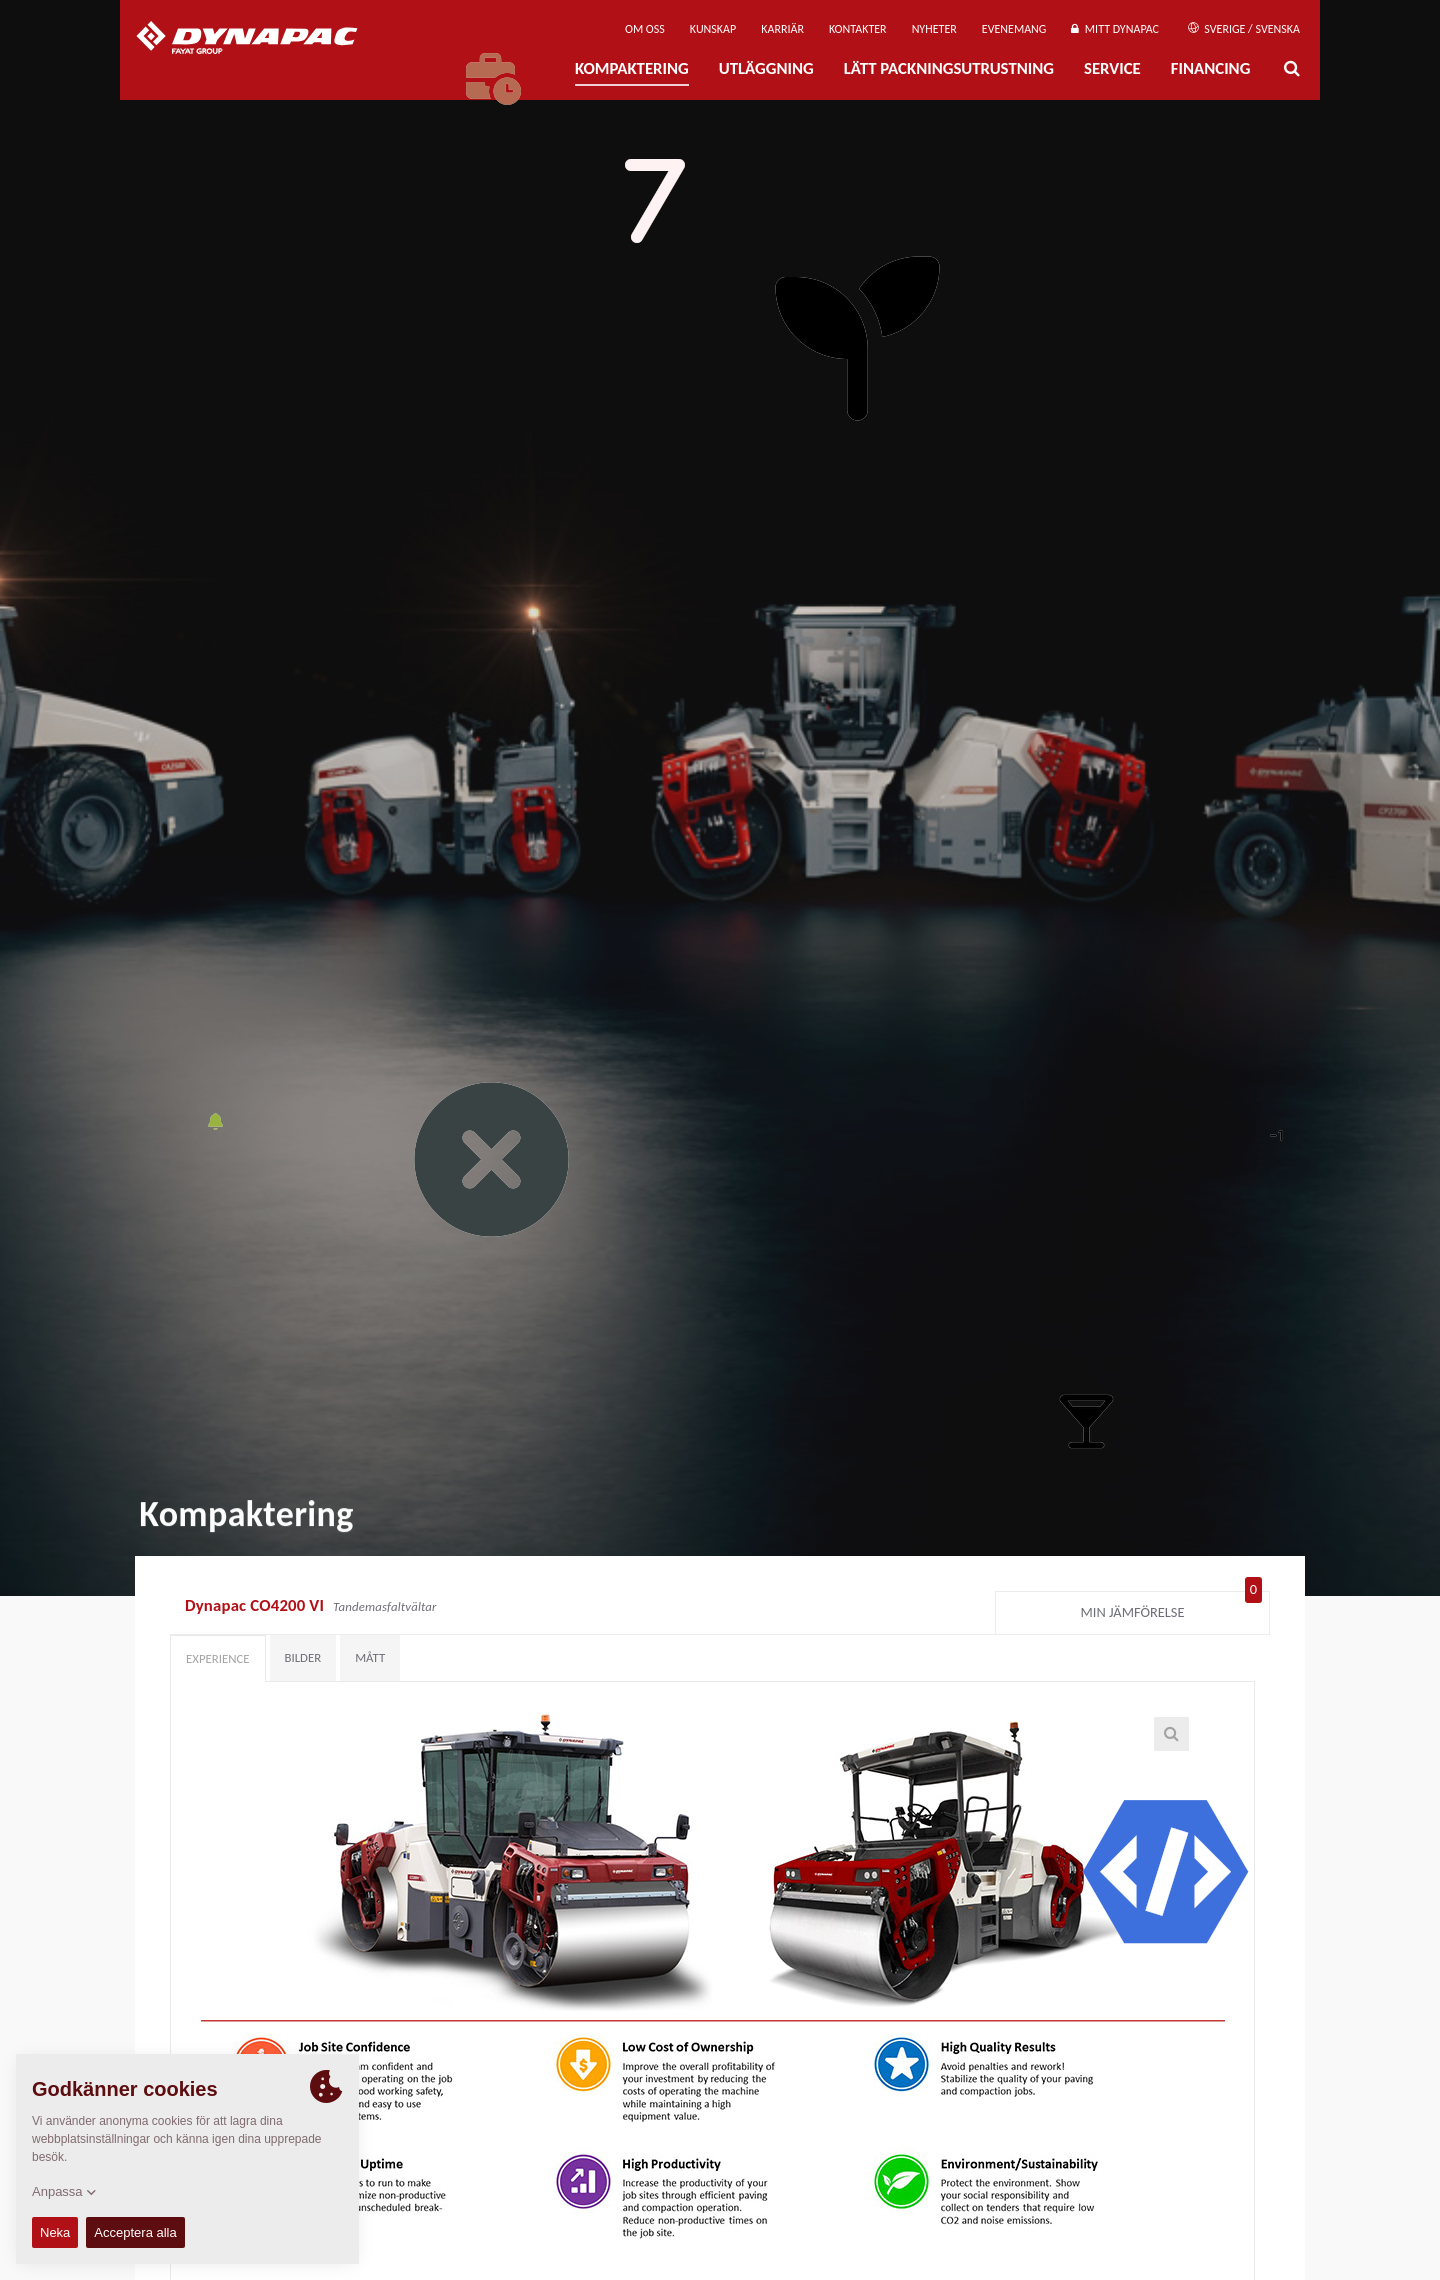 This screenshot has height=2280, width=1440. Describe the element at coordinates (491, 1159) in the screenshot. I see `close or dismiss a dialog` at that location.